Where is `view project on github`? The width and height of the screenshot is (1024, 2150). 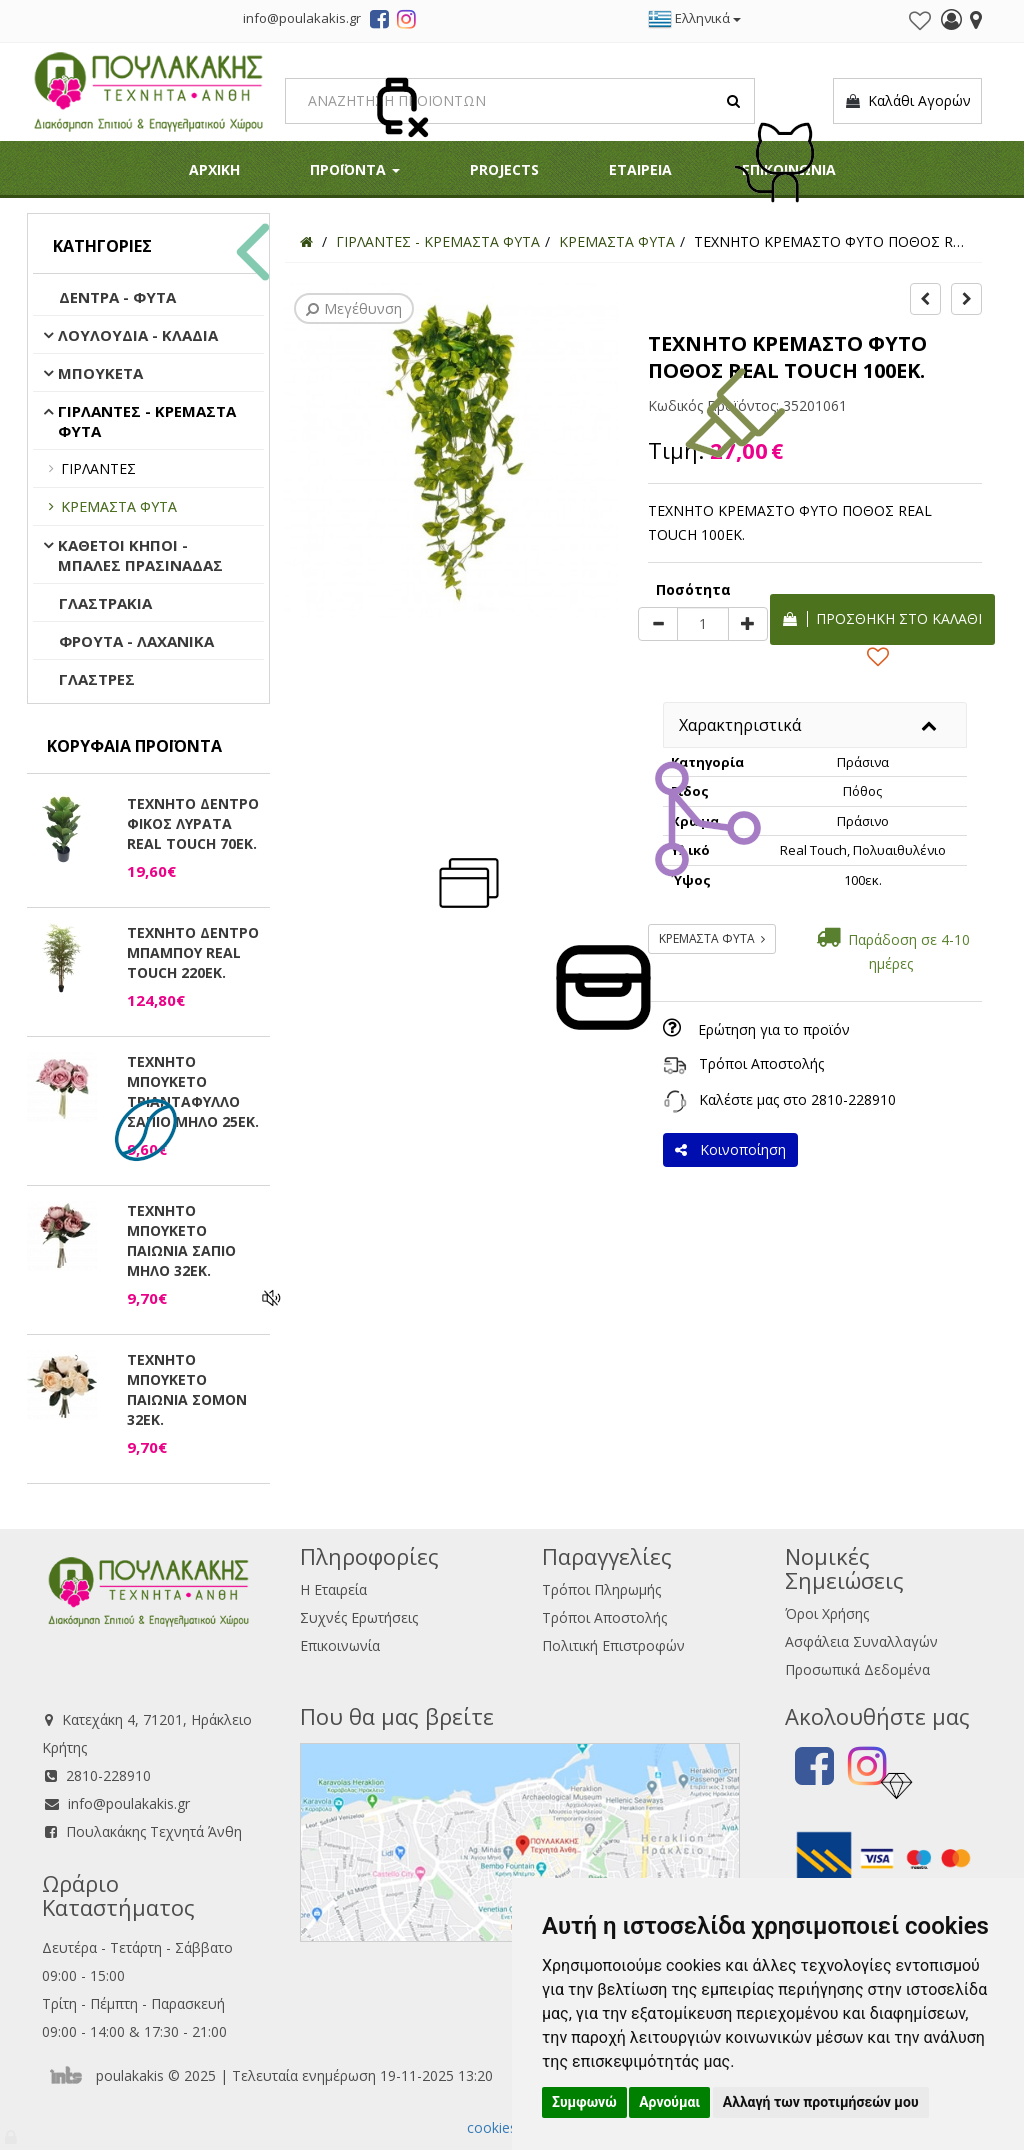 view project on github is located at coordinates (782, 161).